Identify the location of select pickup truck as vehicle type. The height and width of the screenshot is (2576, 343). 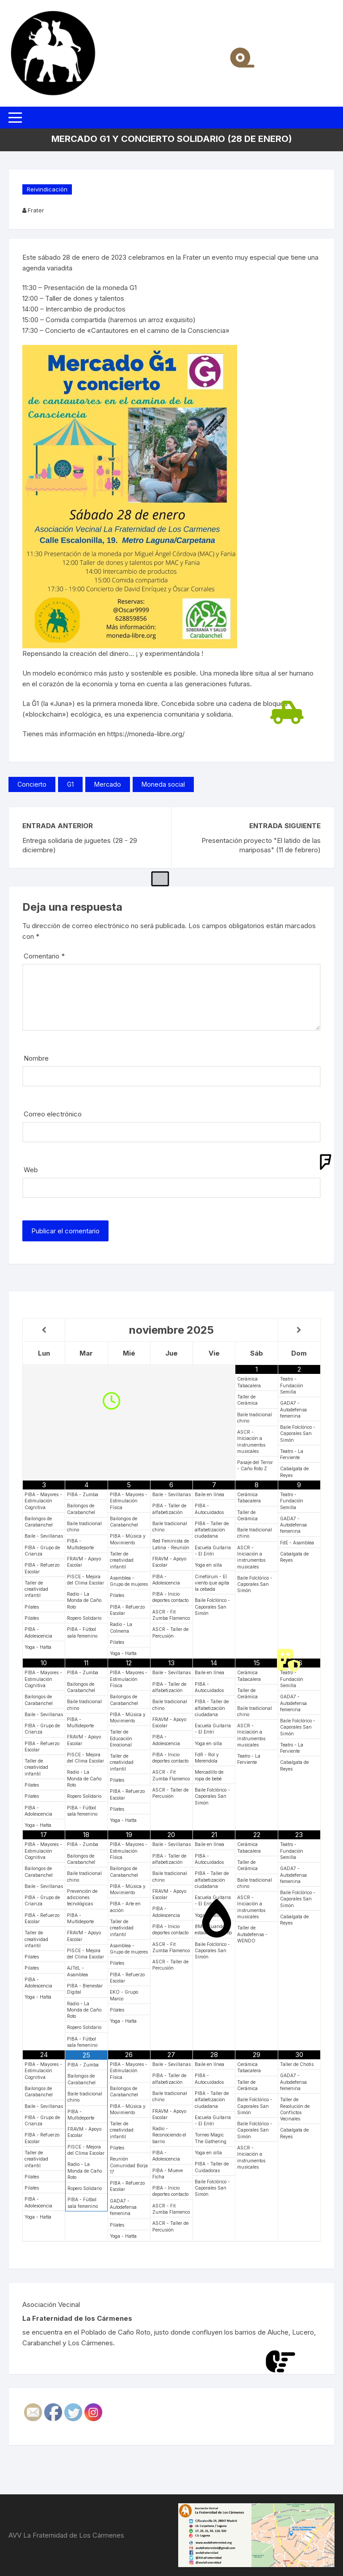
(287, 712).